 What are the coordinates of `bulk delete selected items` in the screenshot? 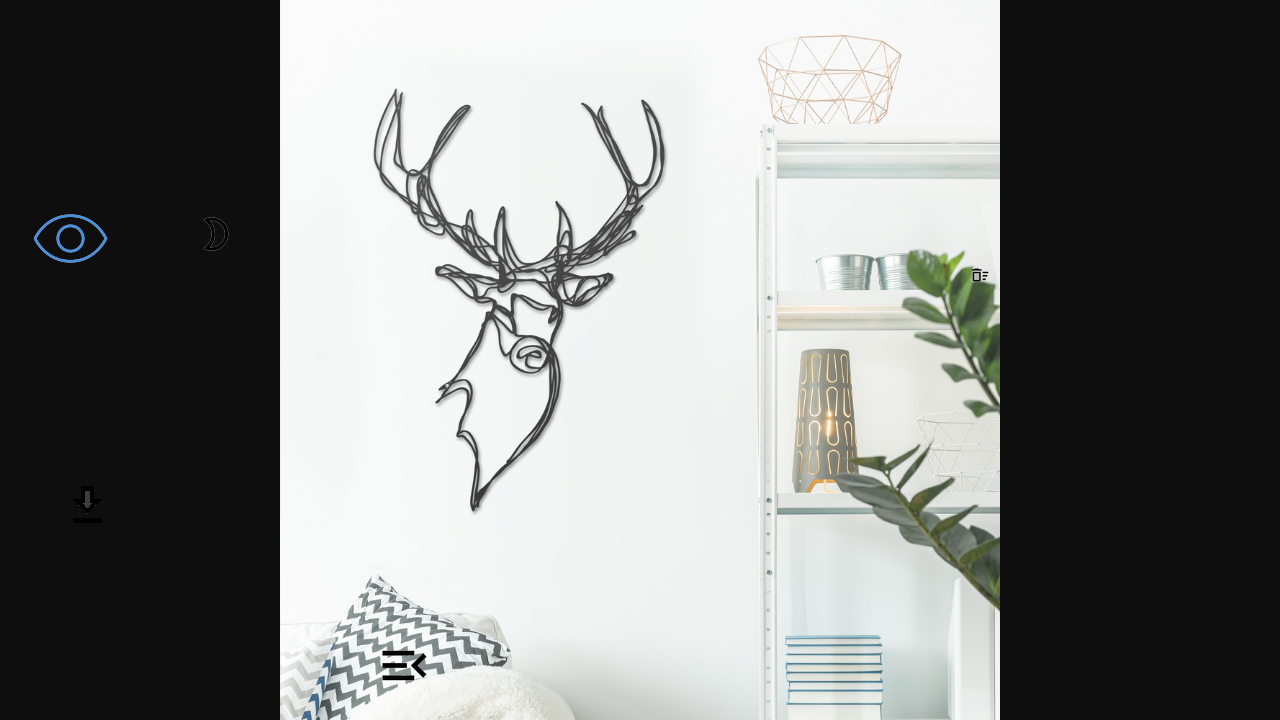 It's located at (980, 275).